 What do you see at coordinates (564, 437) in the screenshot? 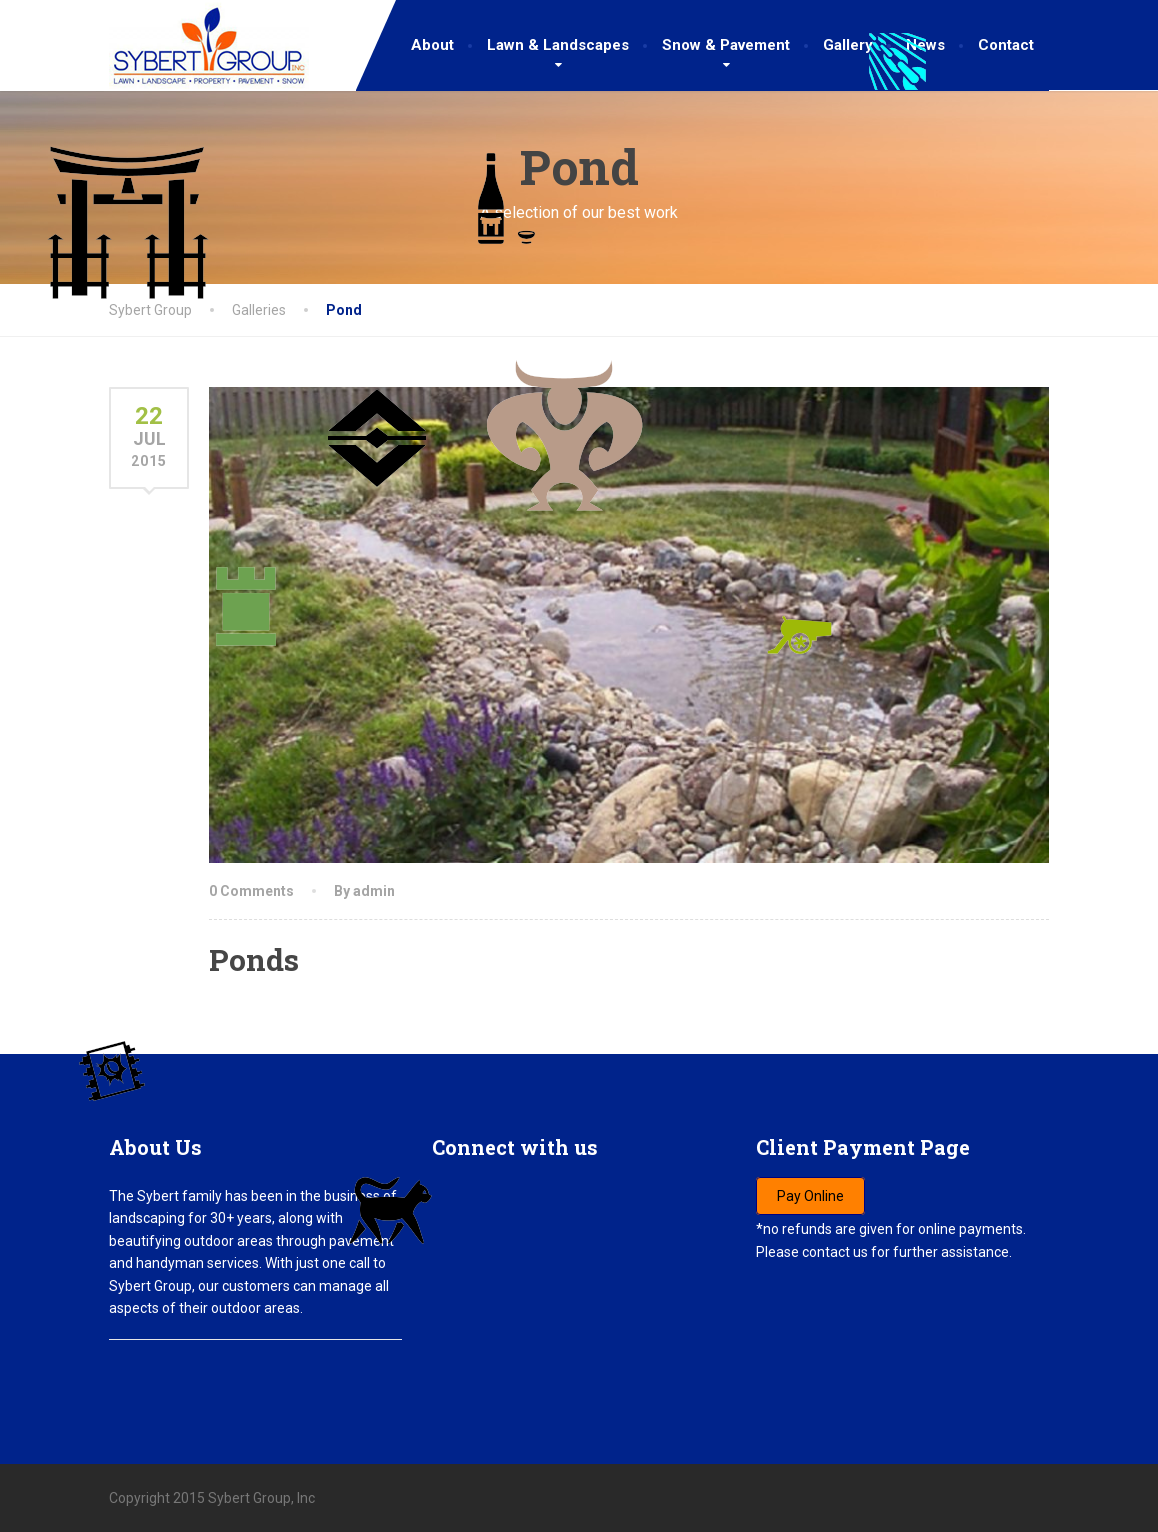
I see `select minotaur character or enemy type` at bounding box center [564, 437].